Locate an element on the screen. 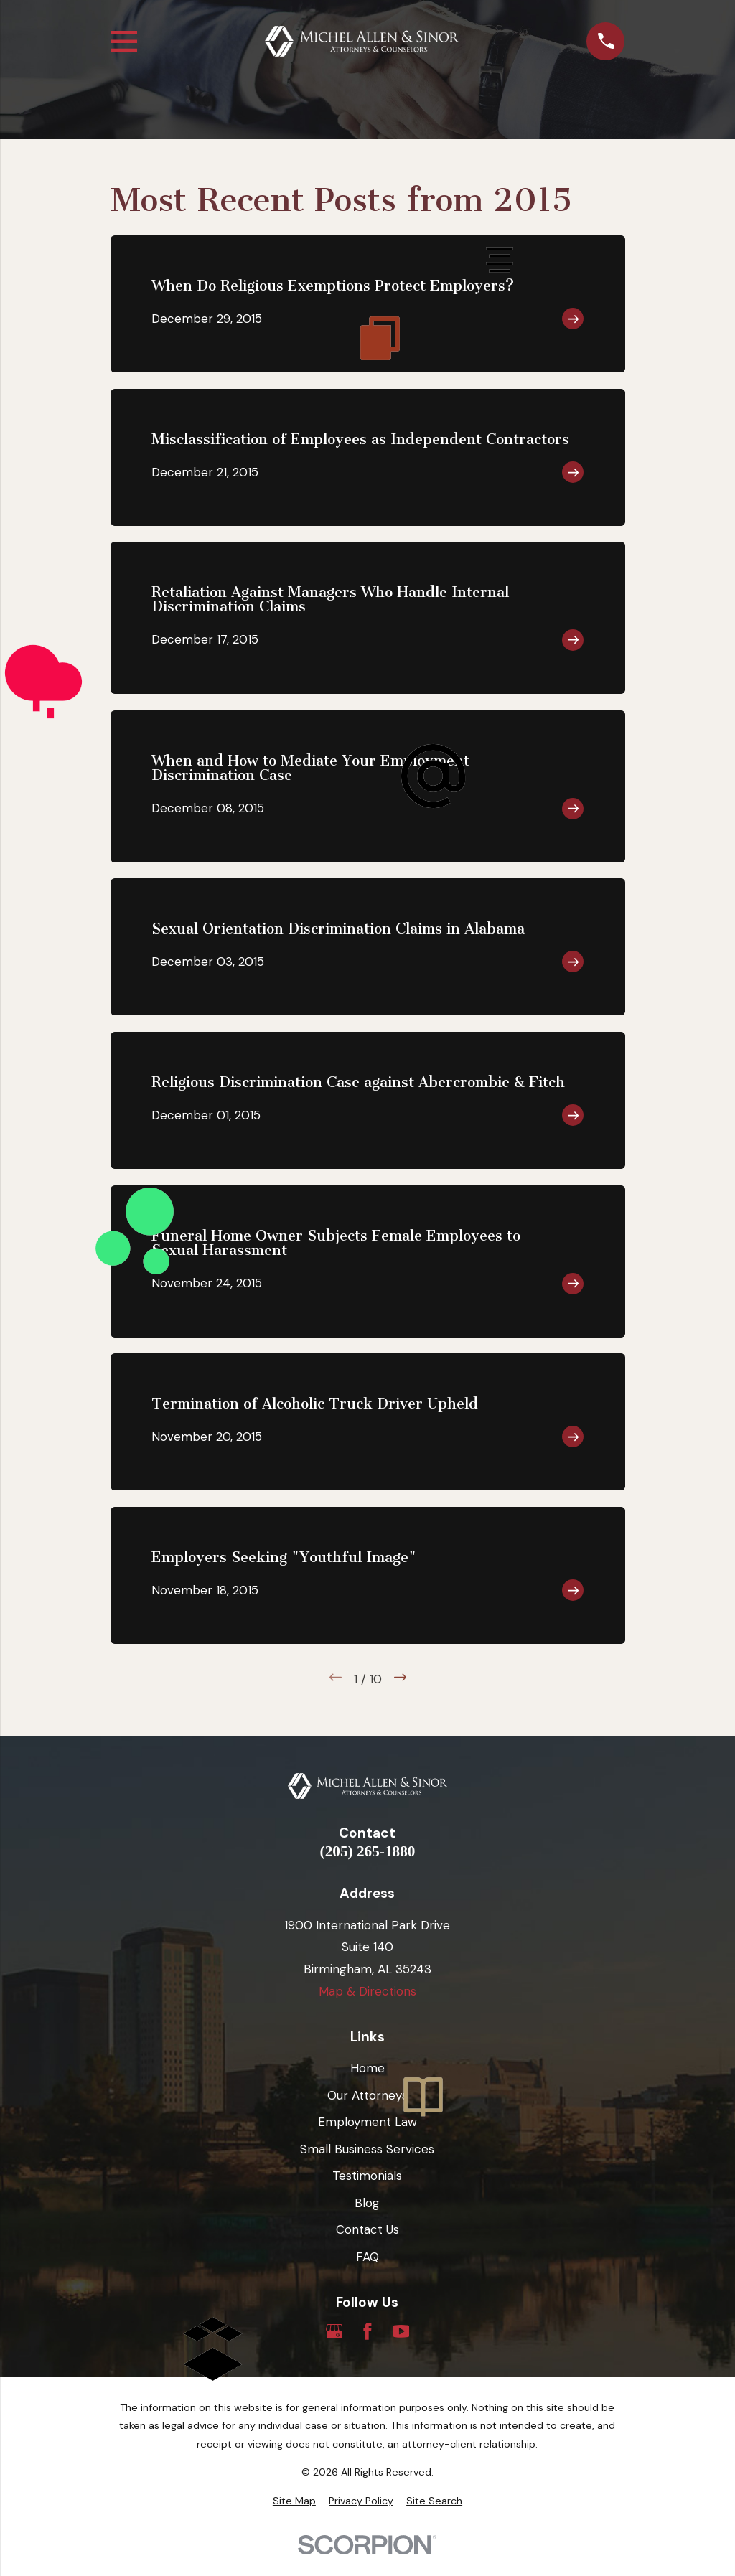 The image size is (735, 2576). indicates light rain or drizzle conditions is located at coordinates (43, 680).